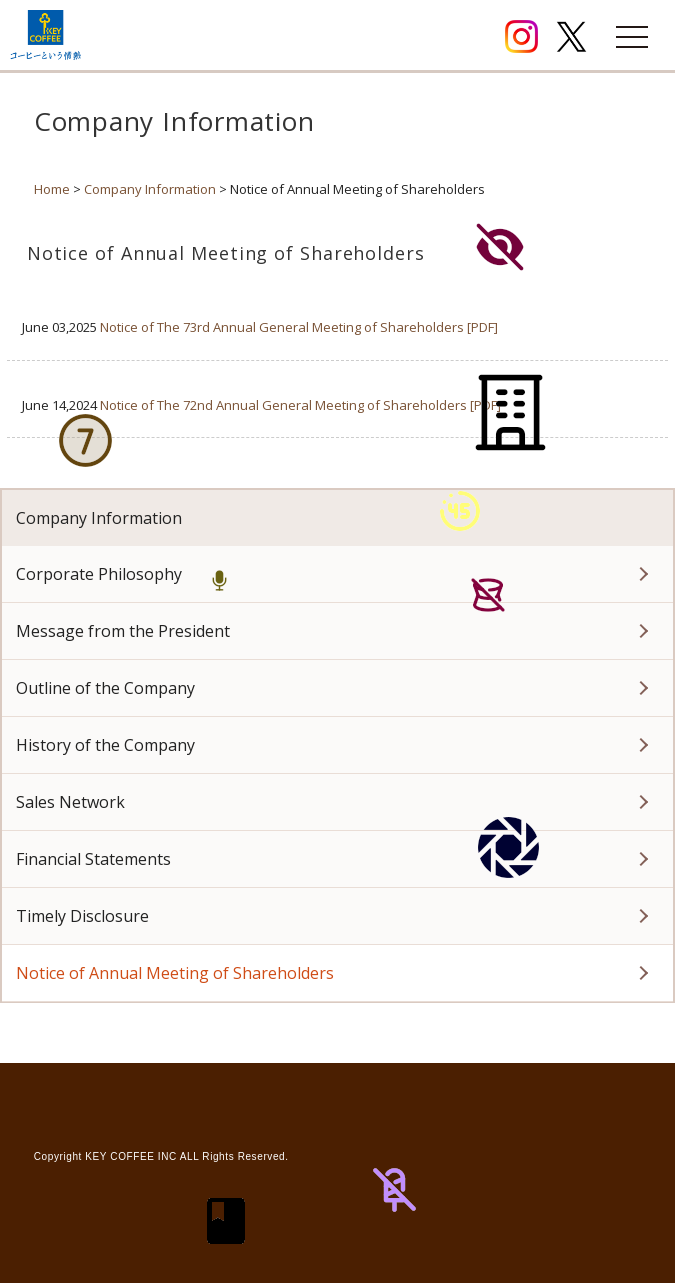 This screenshot has height=1283, width=675. What do you see at coordinates (394, 1189) in the screenshot?
I see `ice cream unavailable or sold out` at bounding box center [394, 1189].